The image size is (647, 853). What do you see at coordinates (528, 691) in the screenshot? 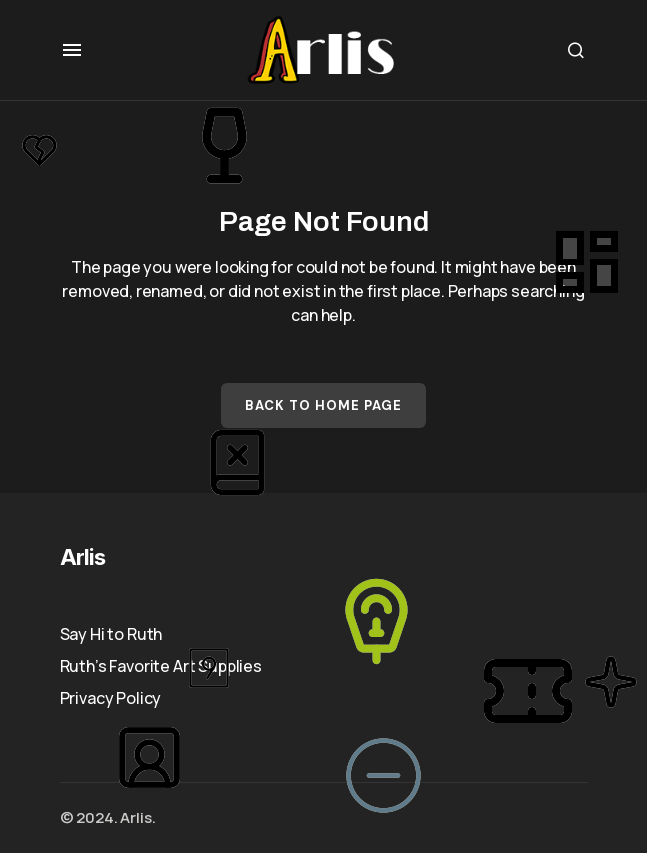
I see `view your tickets or passes` at bounding box center [528, 691].